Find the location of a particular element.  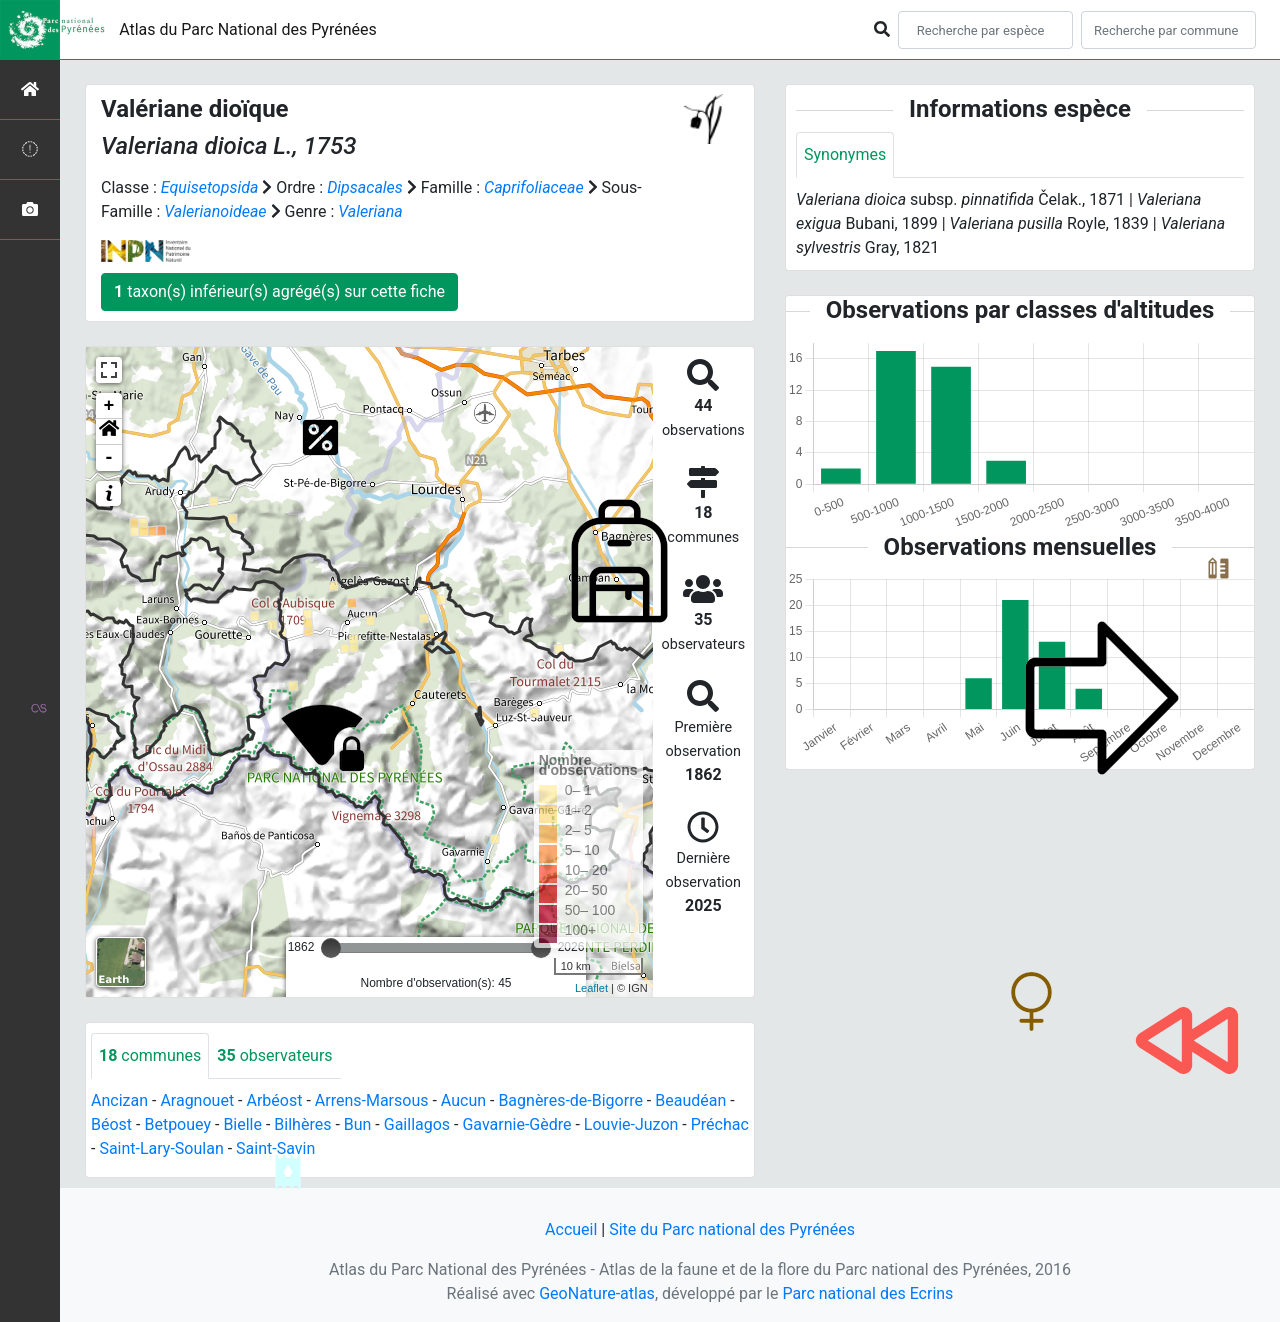

indicates female gender option is located at coordinates (1031, 1000).